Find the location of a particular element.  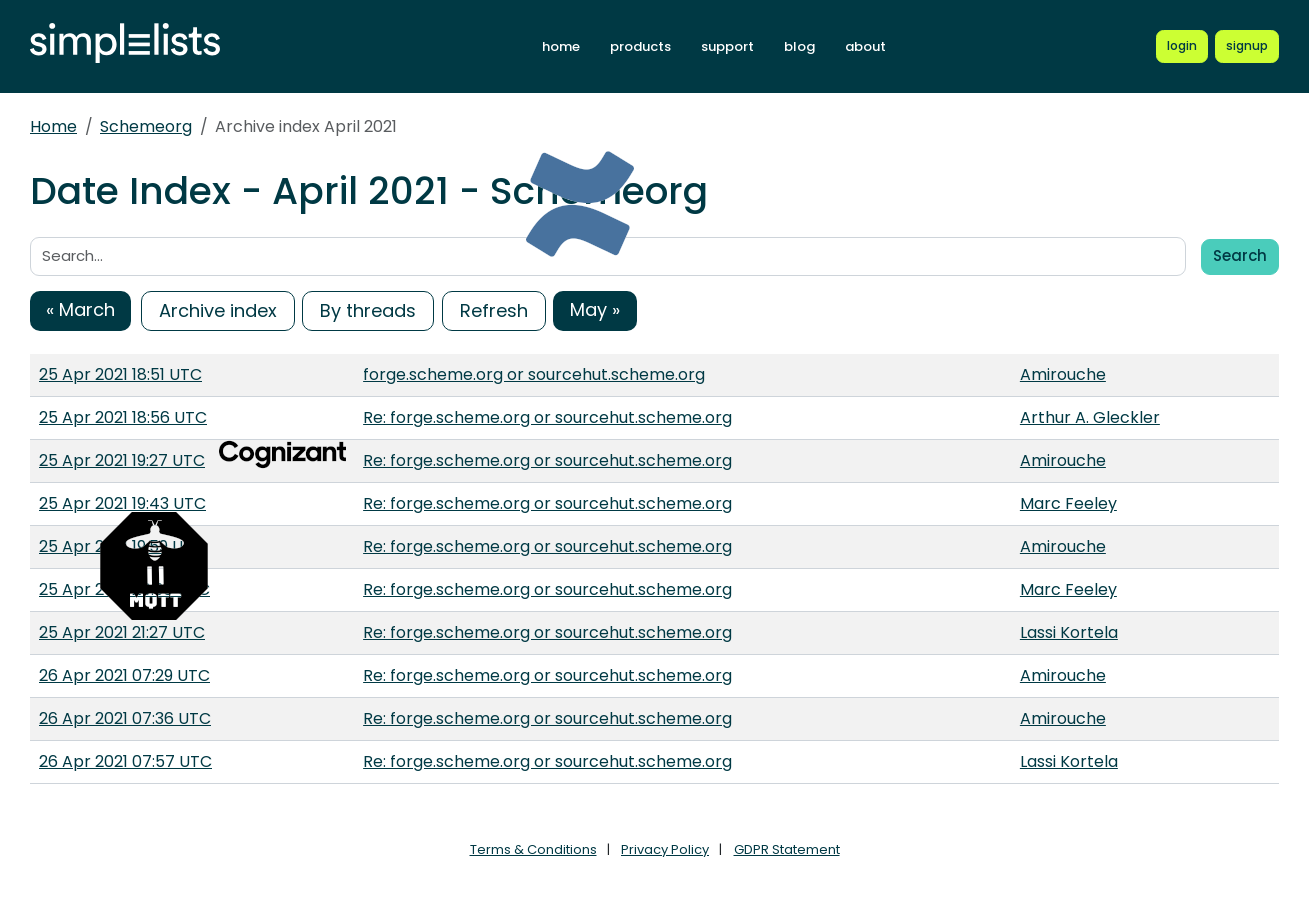

open zigbee2mqtt smart home integration settings is located at coordinates (154, 566).